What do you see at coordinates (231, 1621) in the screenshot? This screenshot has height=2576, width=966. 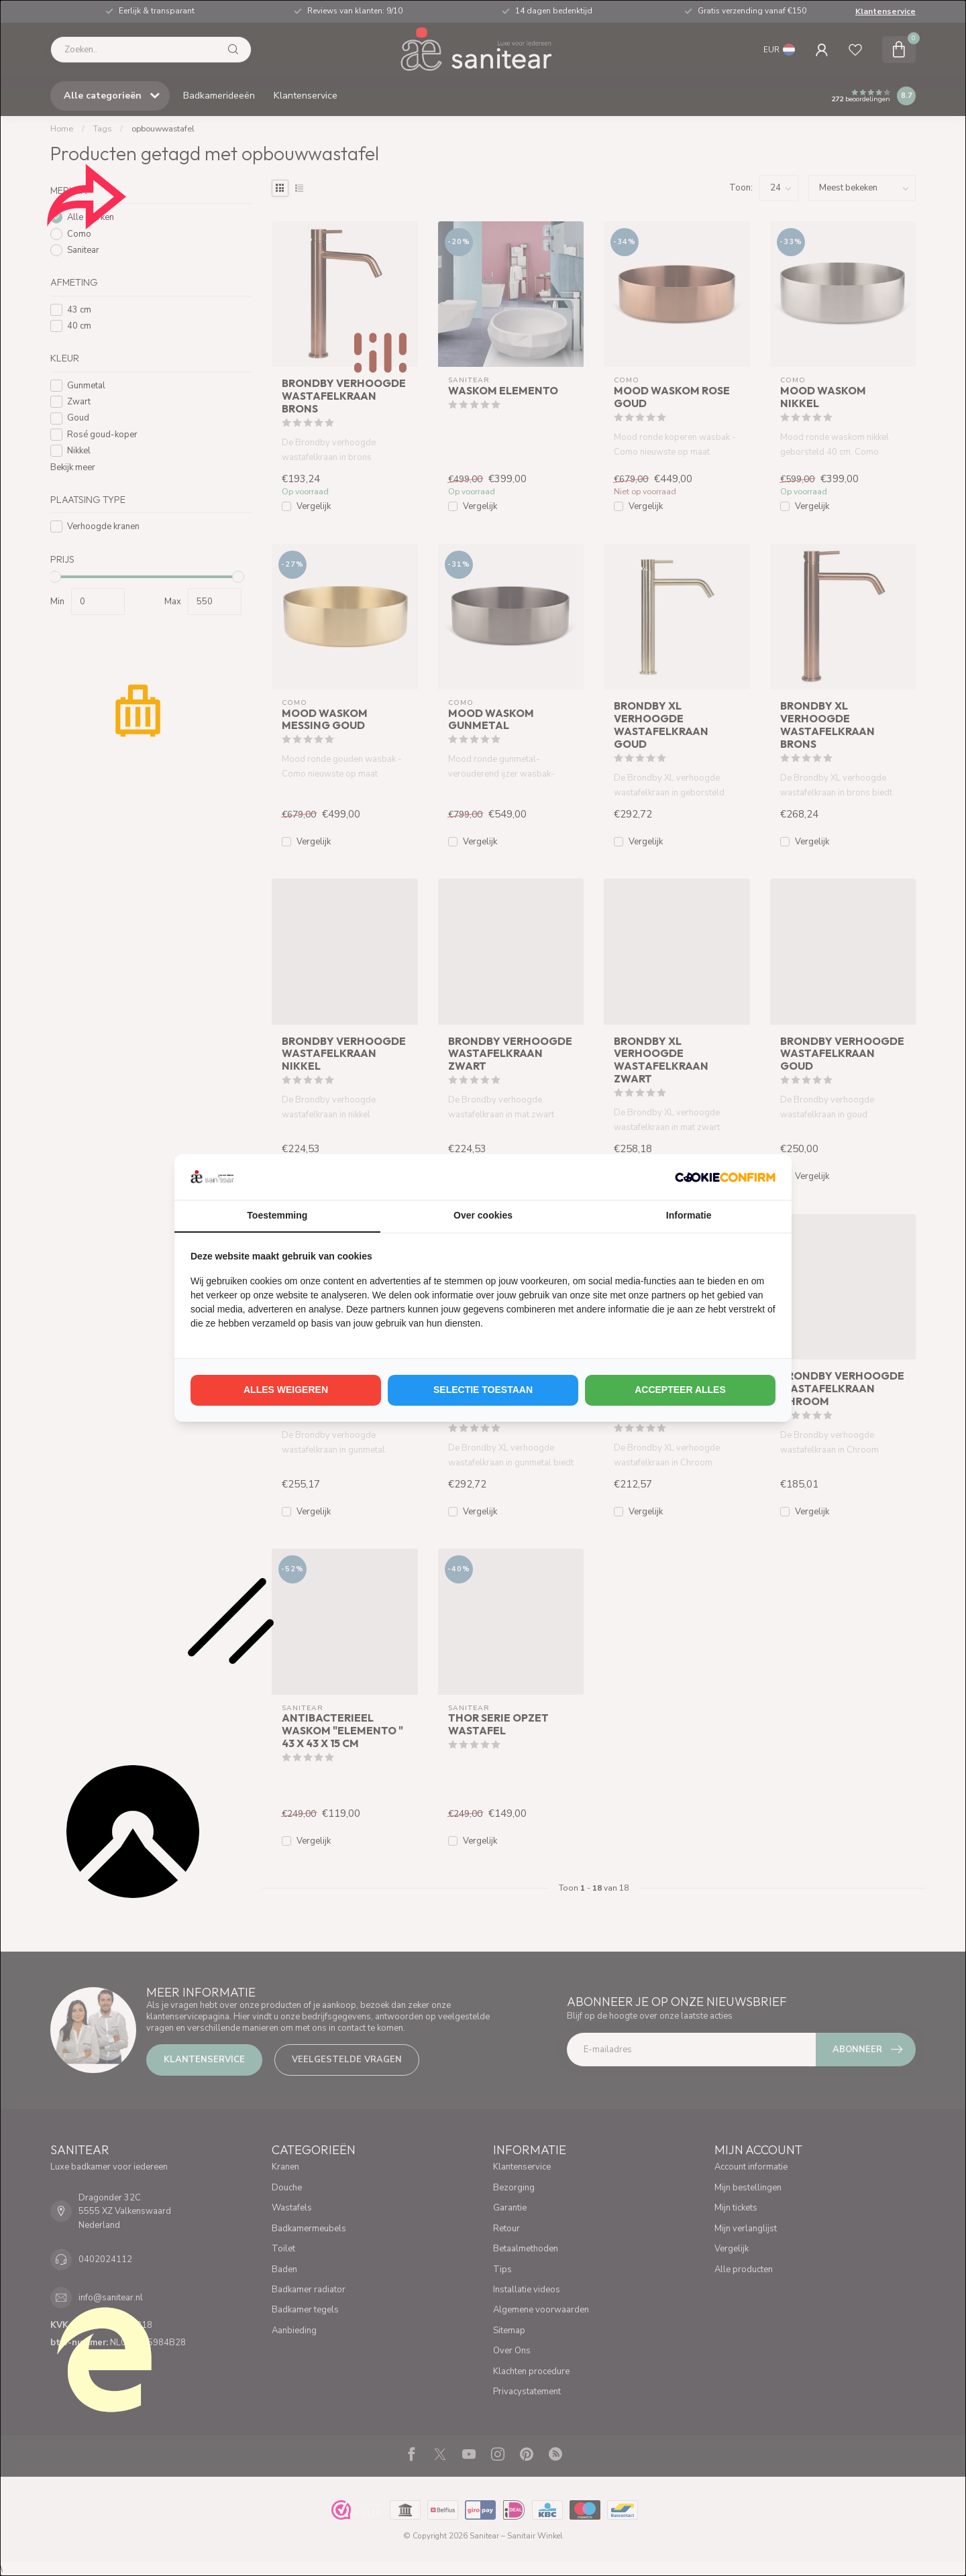 I see `shadcn/ui component library logo` at bounding box center [231, 1621].